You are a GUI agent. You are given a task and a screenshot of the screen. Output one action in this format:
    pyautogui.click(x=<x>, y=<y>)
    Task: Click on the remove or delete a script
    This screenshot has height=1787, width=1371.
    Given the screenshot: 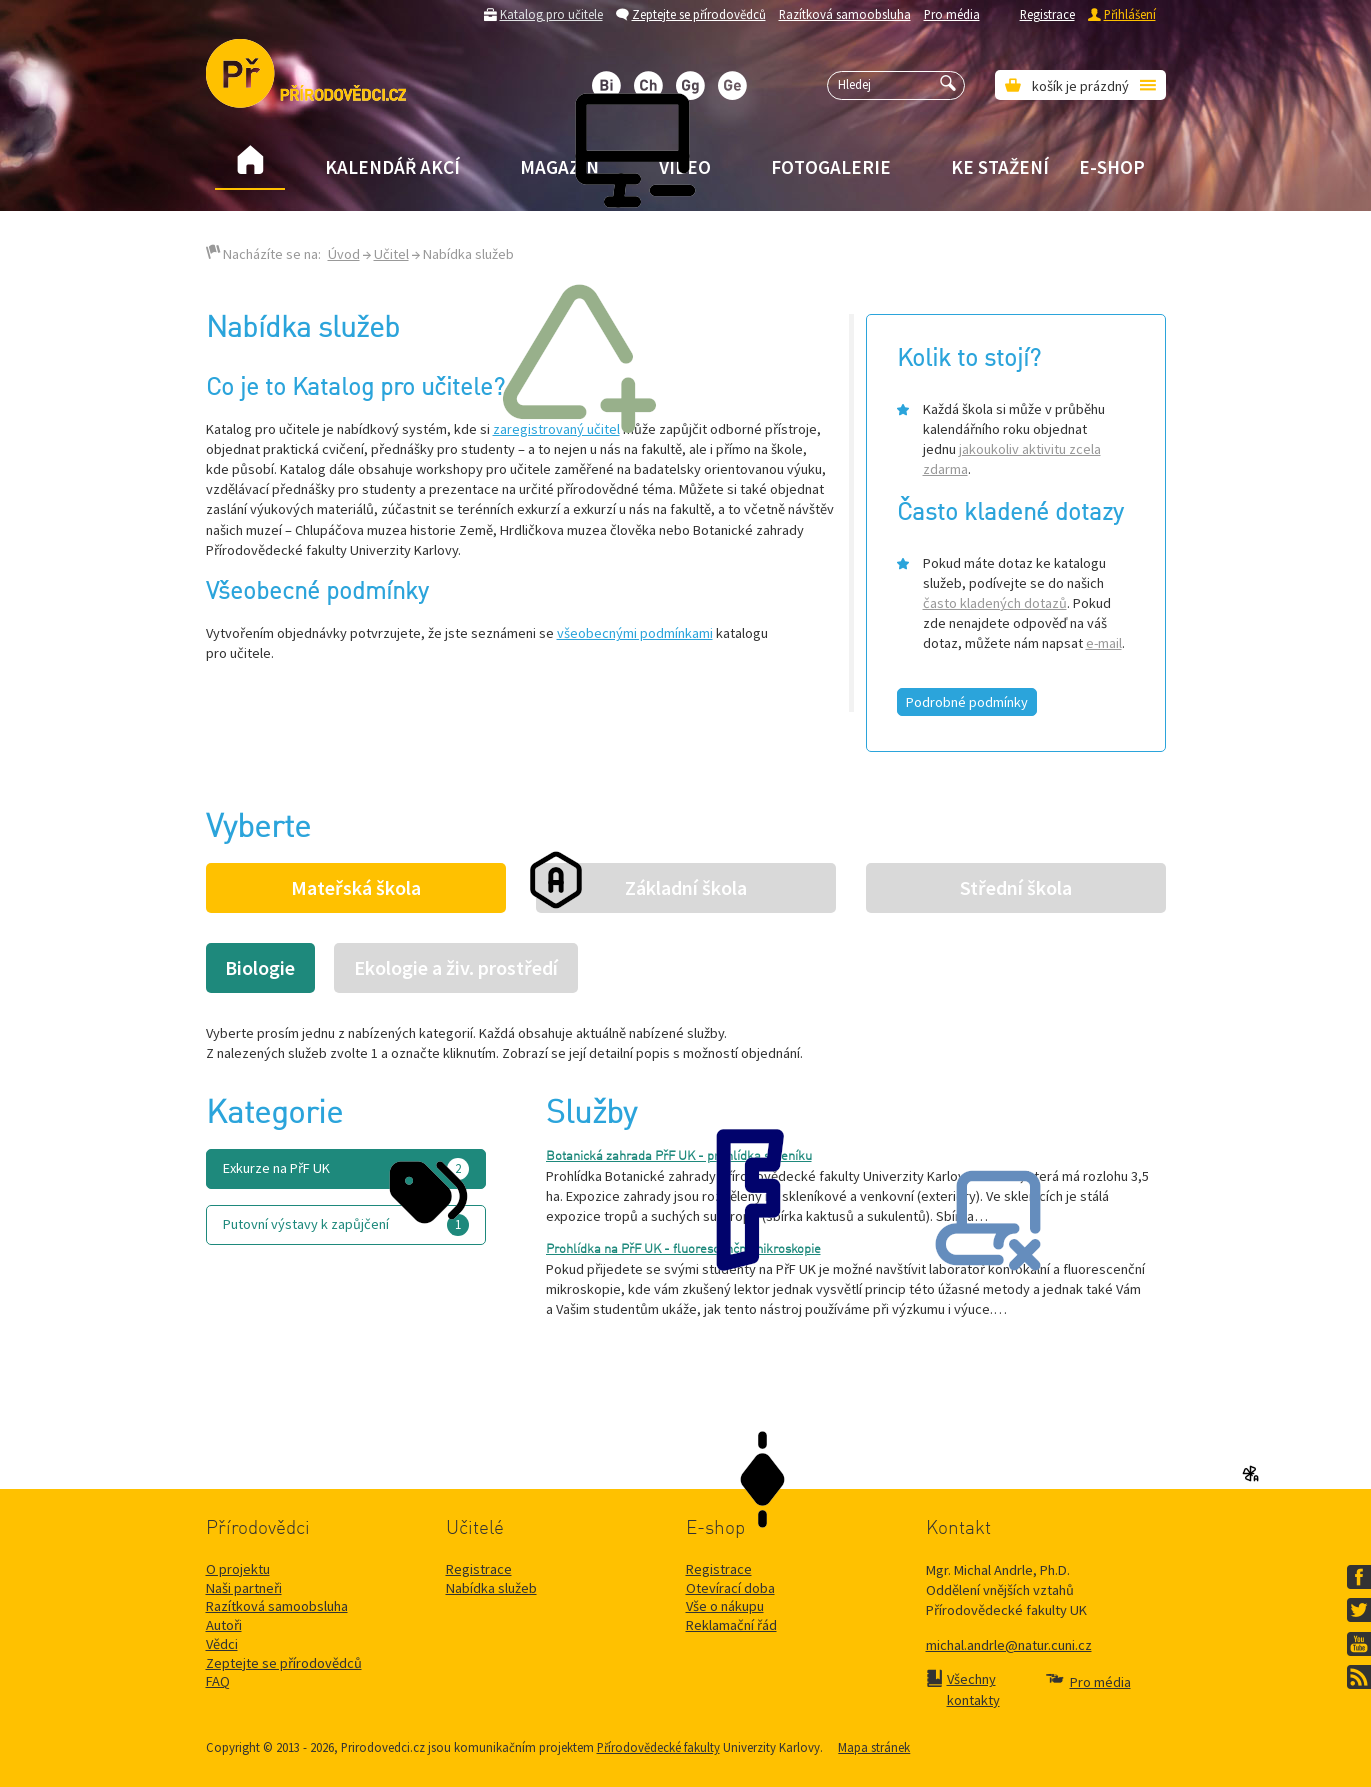 What is the action you would take?
    pyautogui.click(x=988, y=1218)
    